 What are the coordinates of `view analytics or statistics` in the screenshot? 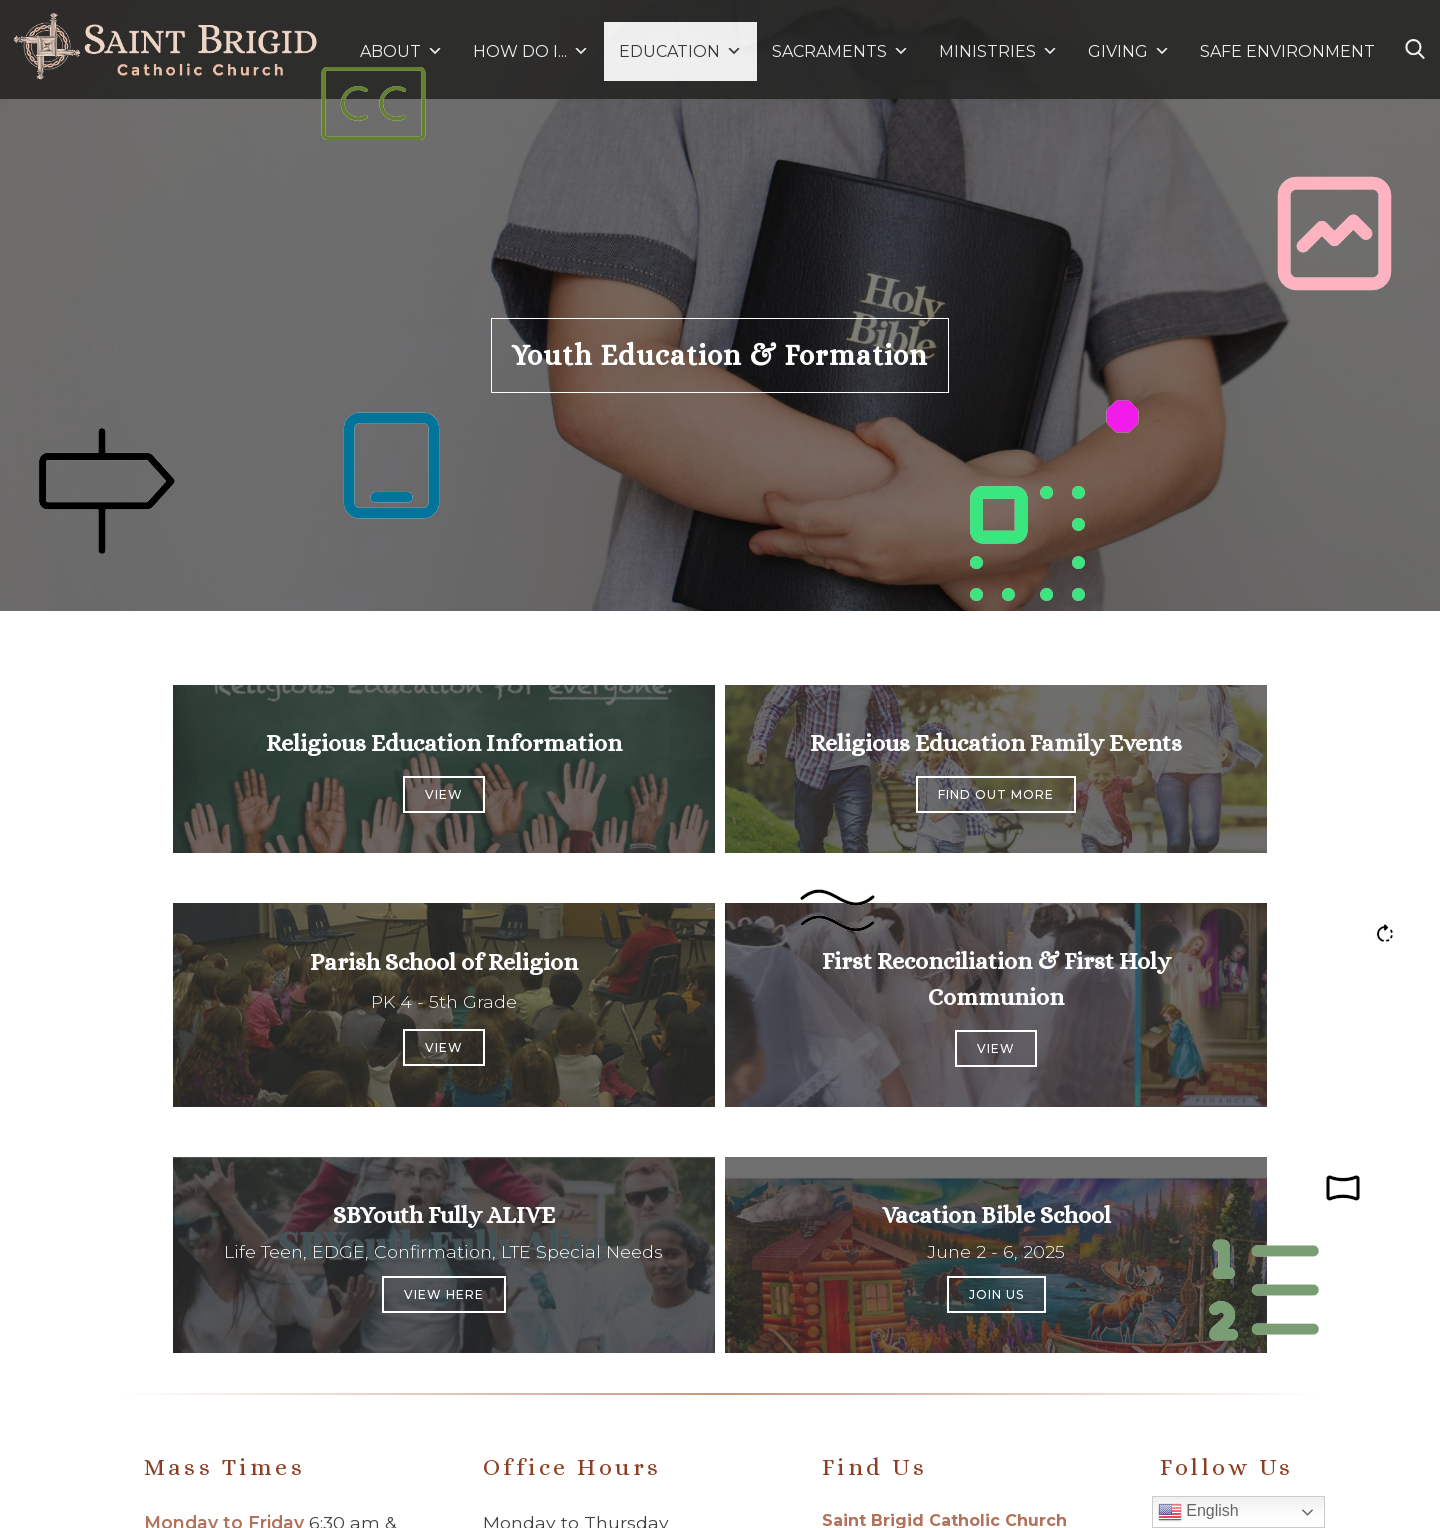 It's located at (1334, 233).